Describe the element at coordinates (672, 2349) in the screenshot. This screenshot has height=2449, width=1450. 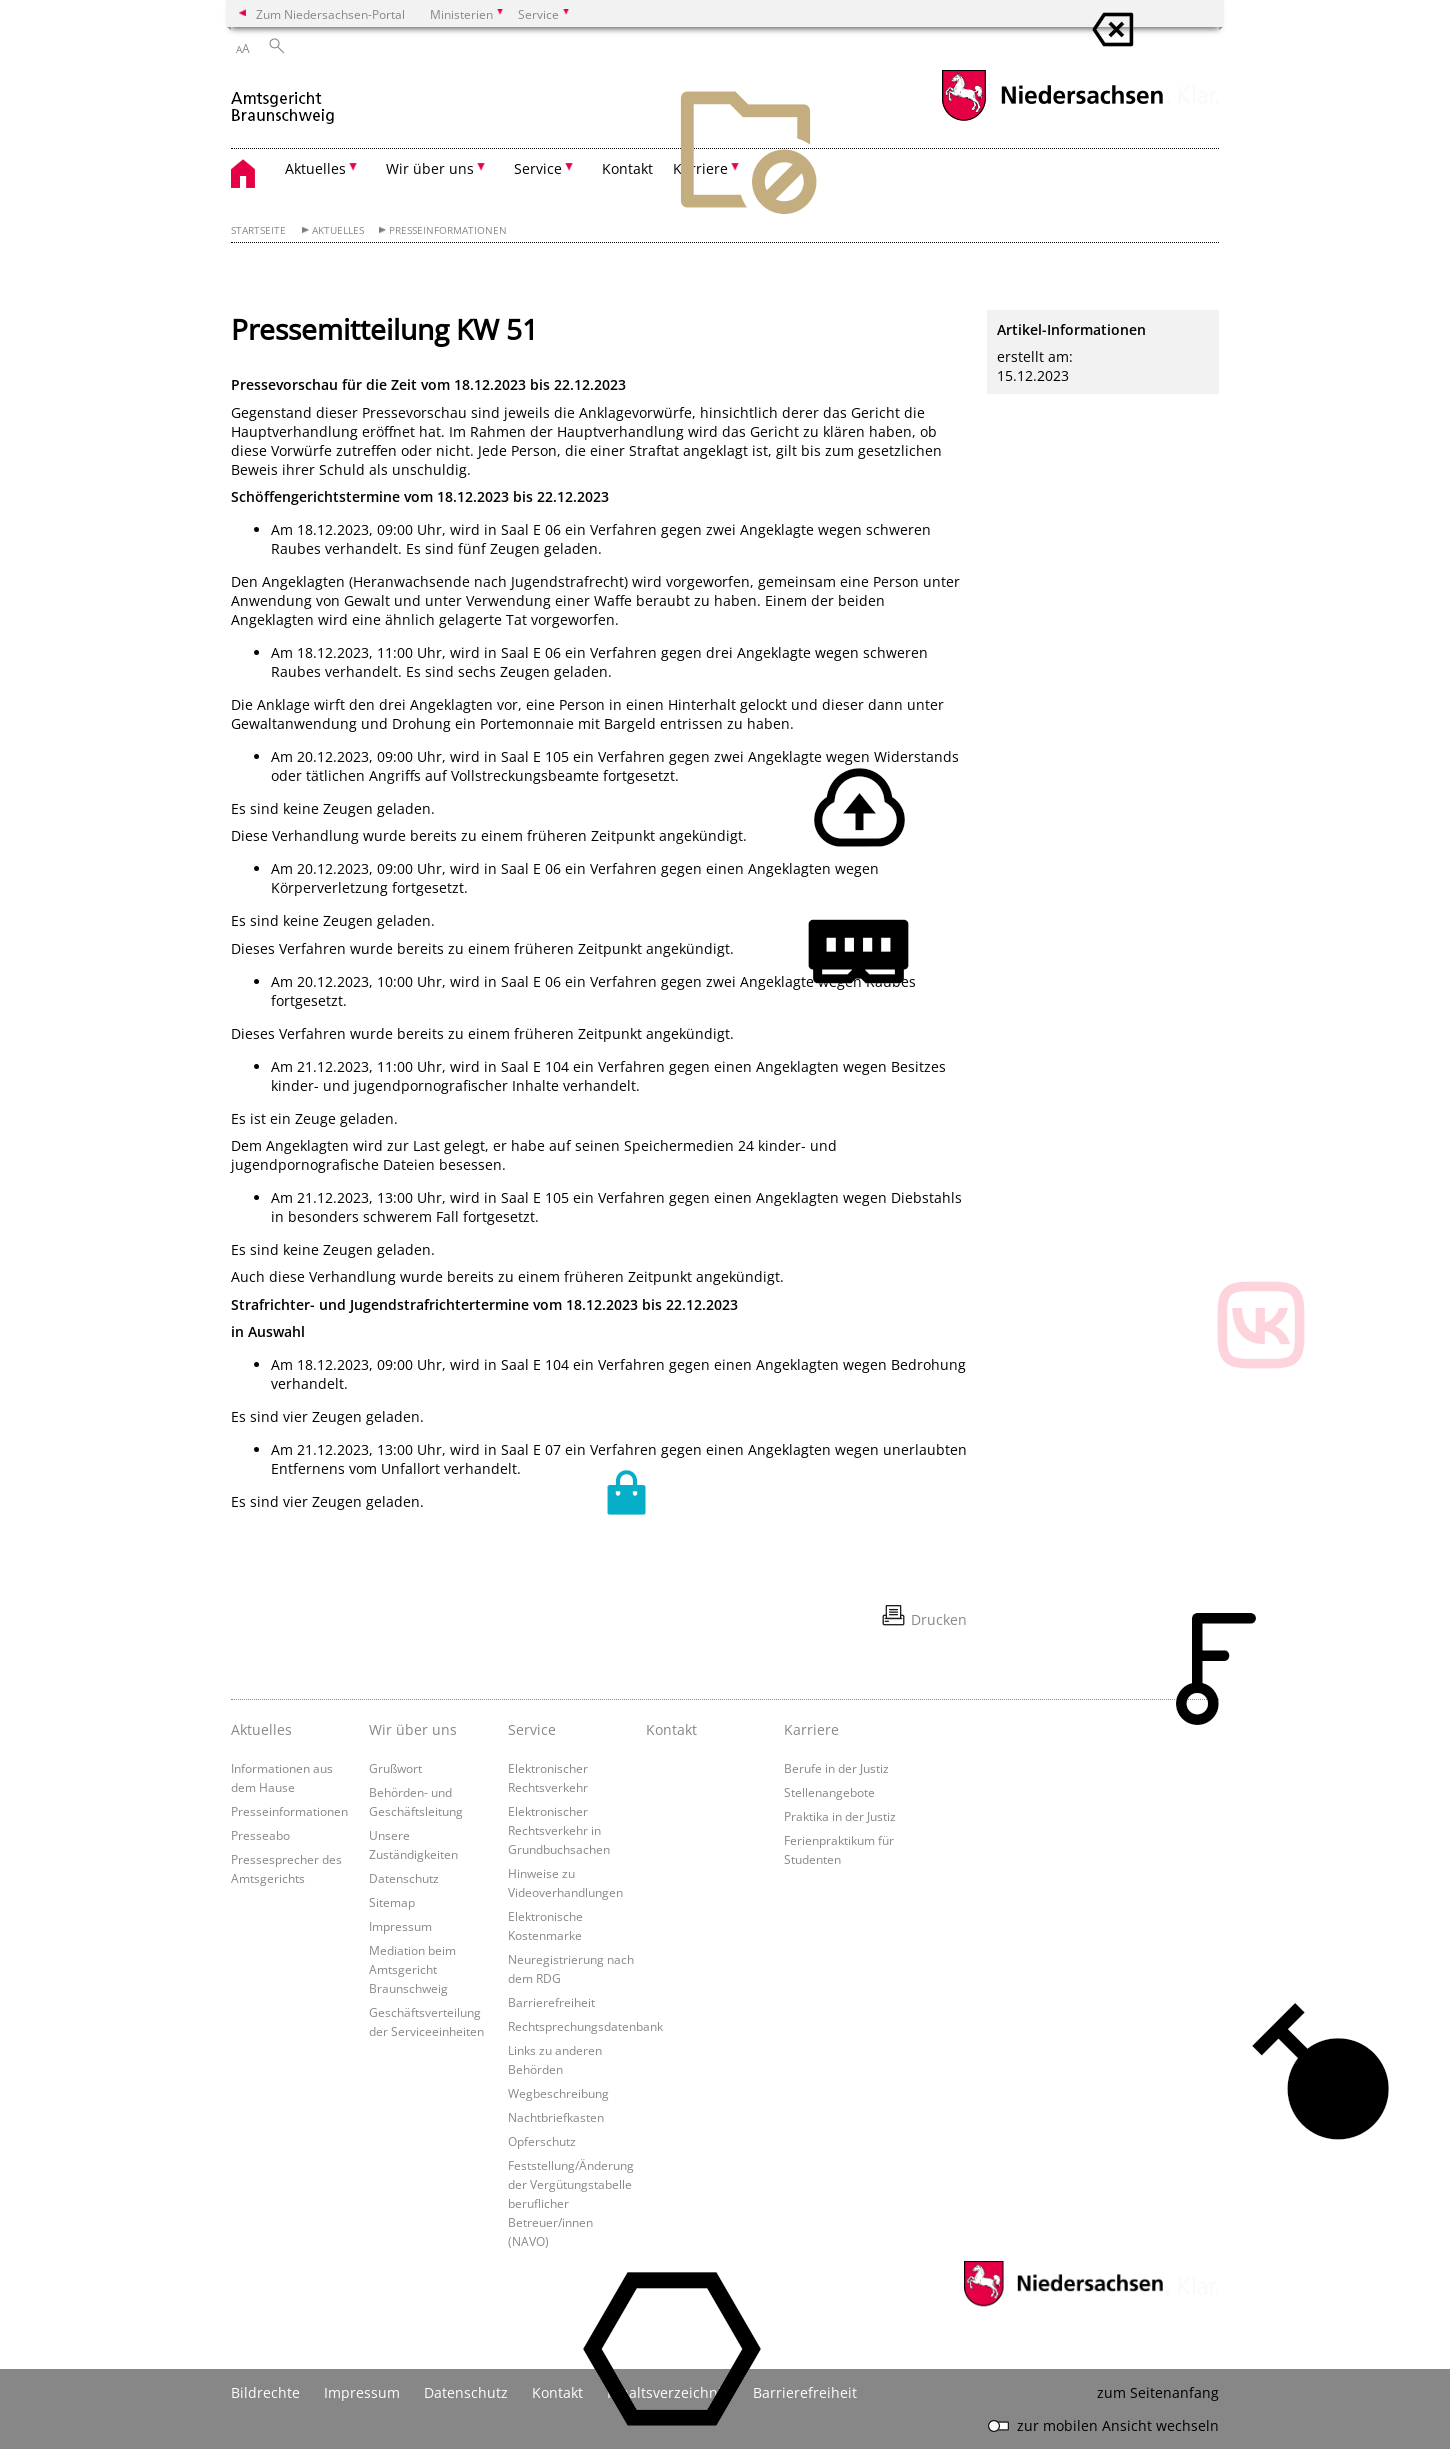
I see `select hexagon shape tool` at that location.